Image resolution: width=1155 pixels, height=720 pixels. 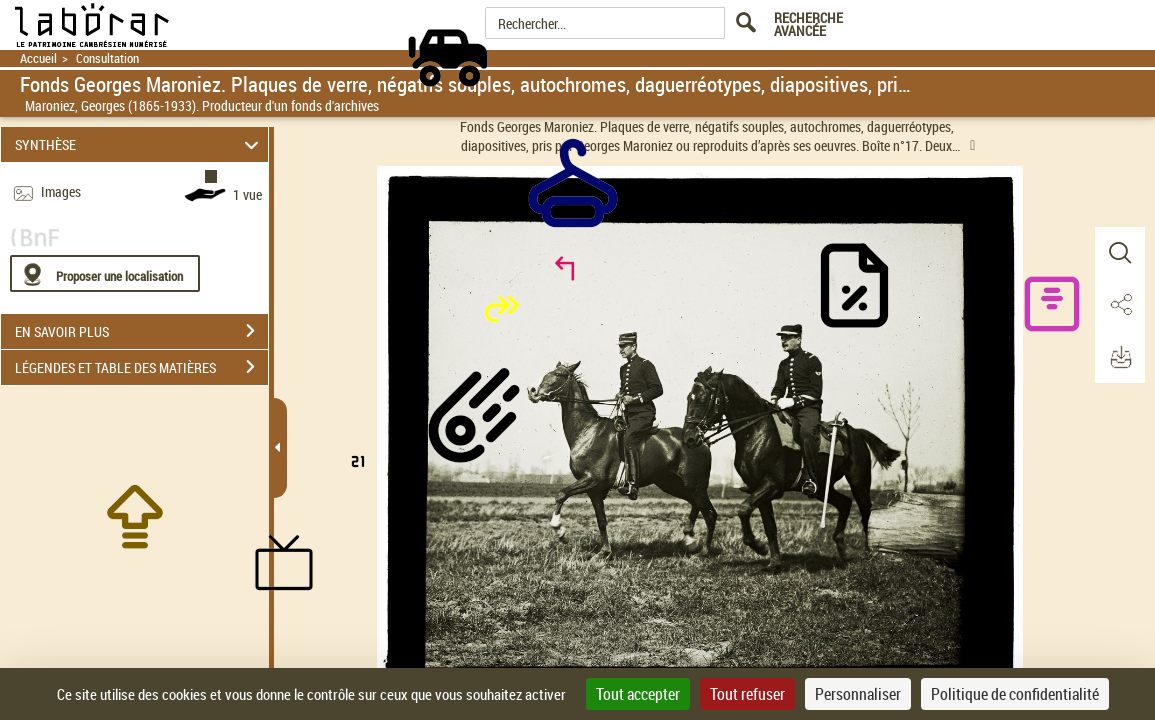 What do you see at coordinates (358, 461) in the screenshot?
I see `indicates 21 notifications or unread items` at bounding box center [358, 461].